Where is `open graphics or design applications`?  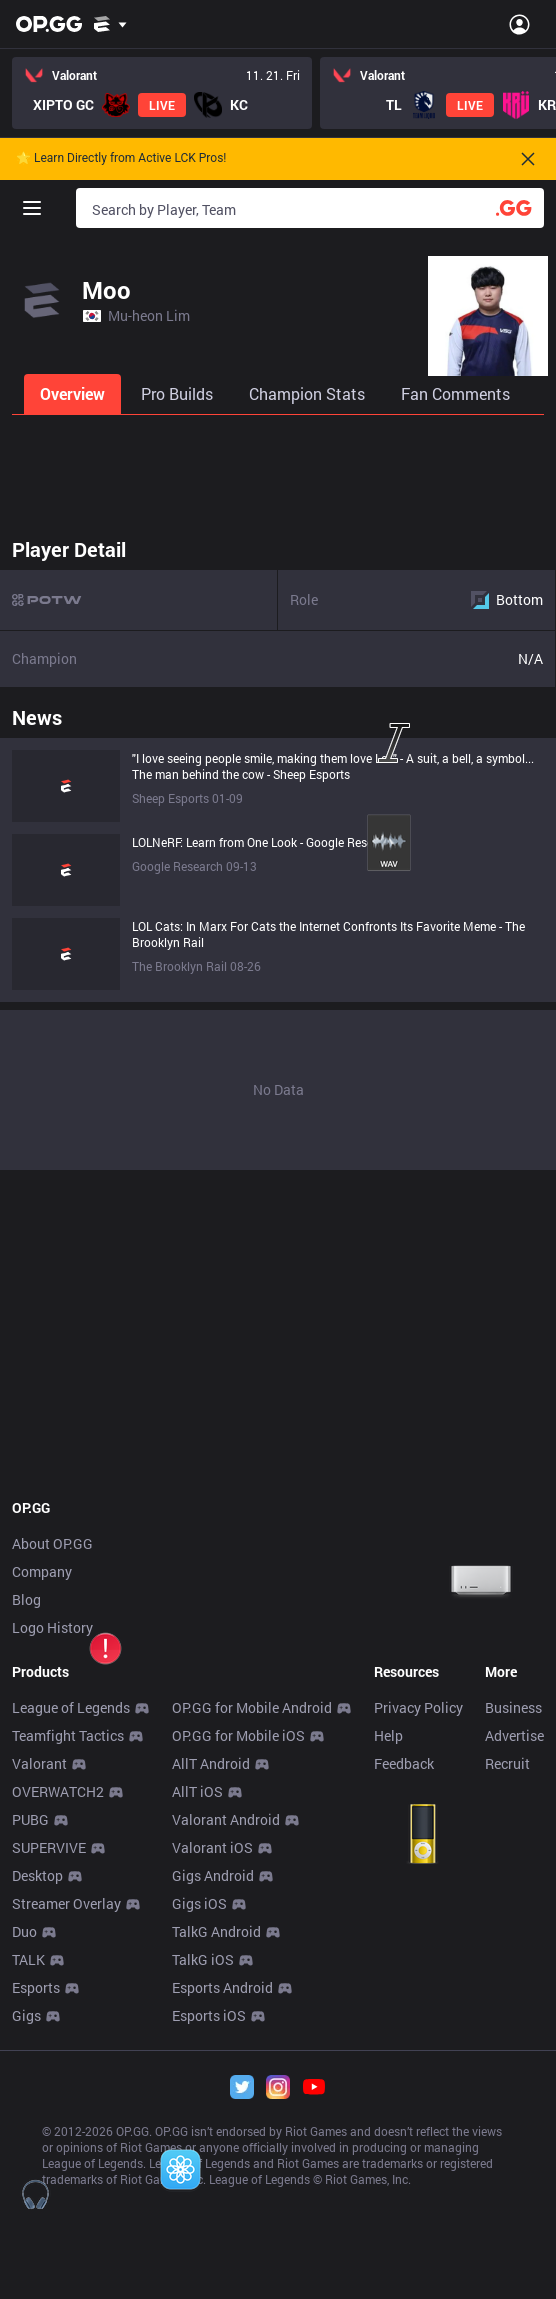
open graphics or design applications is located at coordinates (180, 2169).